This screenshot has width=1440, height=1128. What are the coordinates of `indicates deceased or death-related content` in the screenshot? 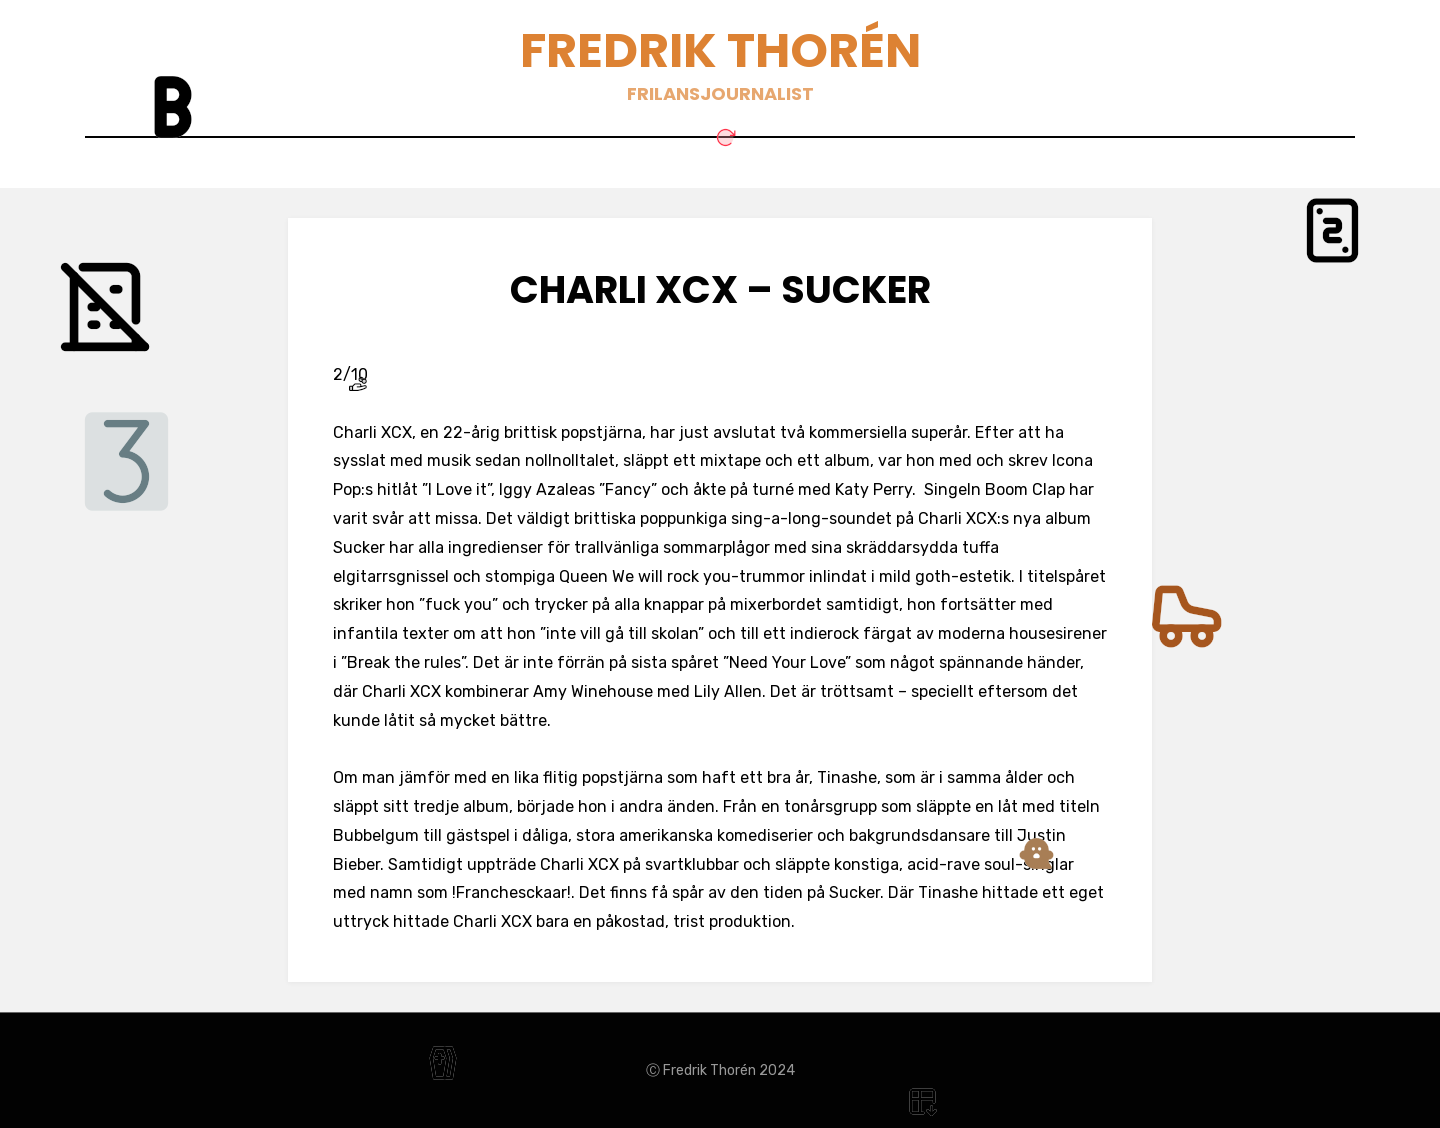 It's located at (443, 1063).